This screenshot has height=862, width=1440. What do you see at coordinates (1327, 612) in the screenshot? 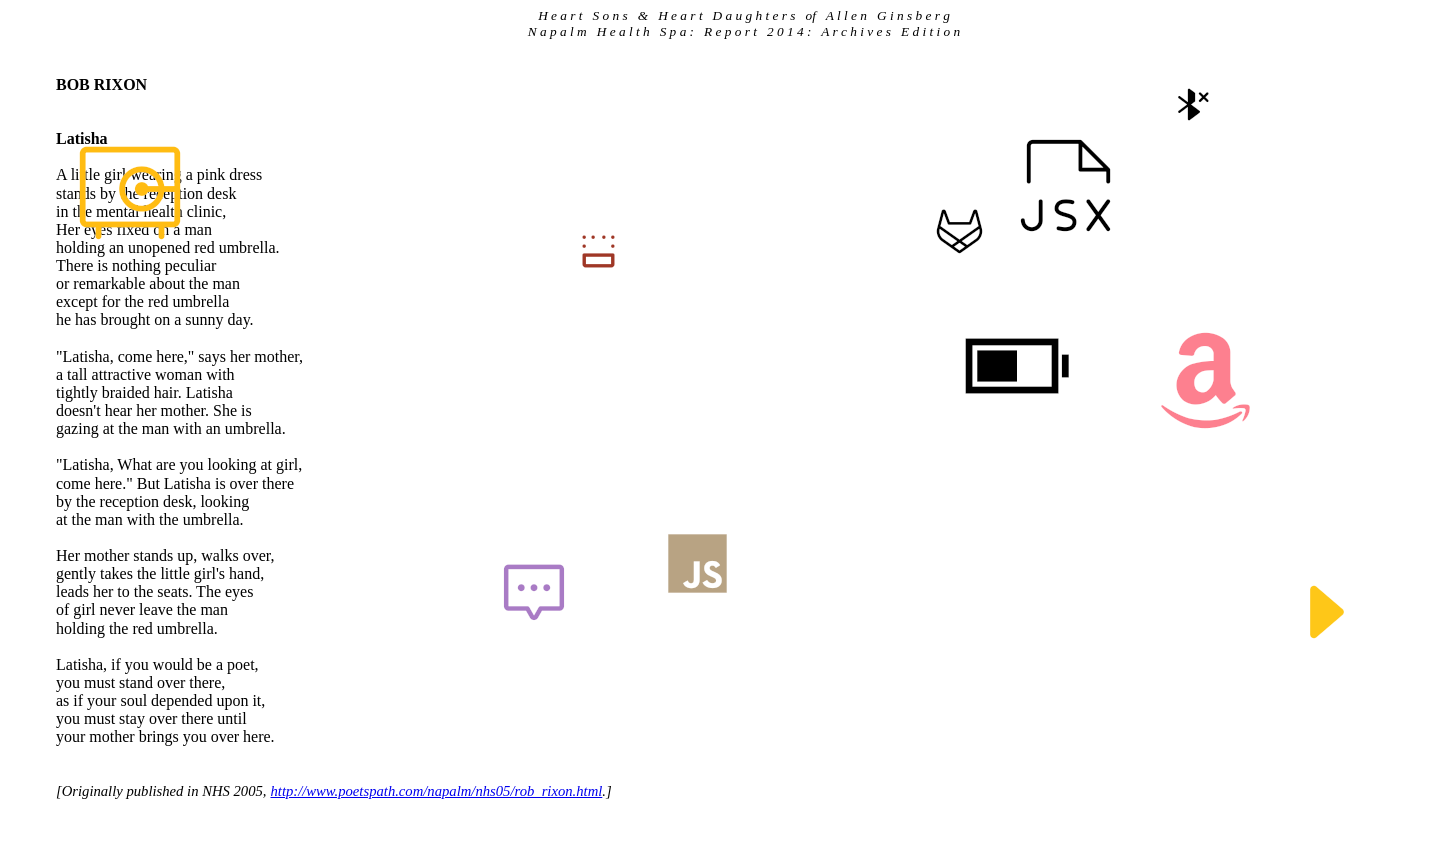
I see `play media or start playback` at bounding box center [1327, 612].